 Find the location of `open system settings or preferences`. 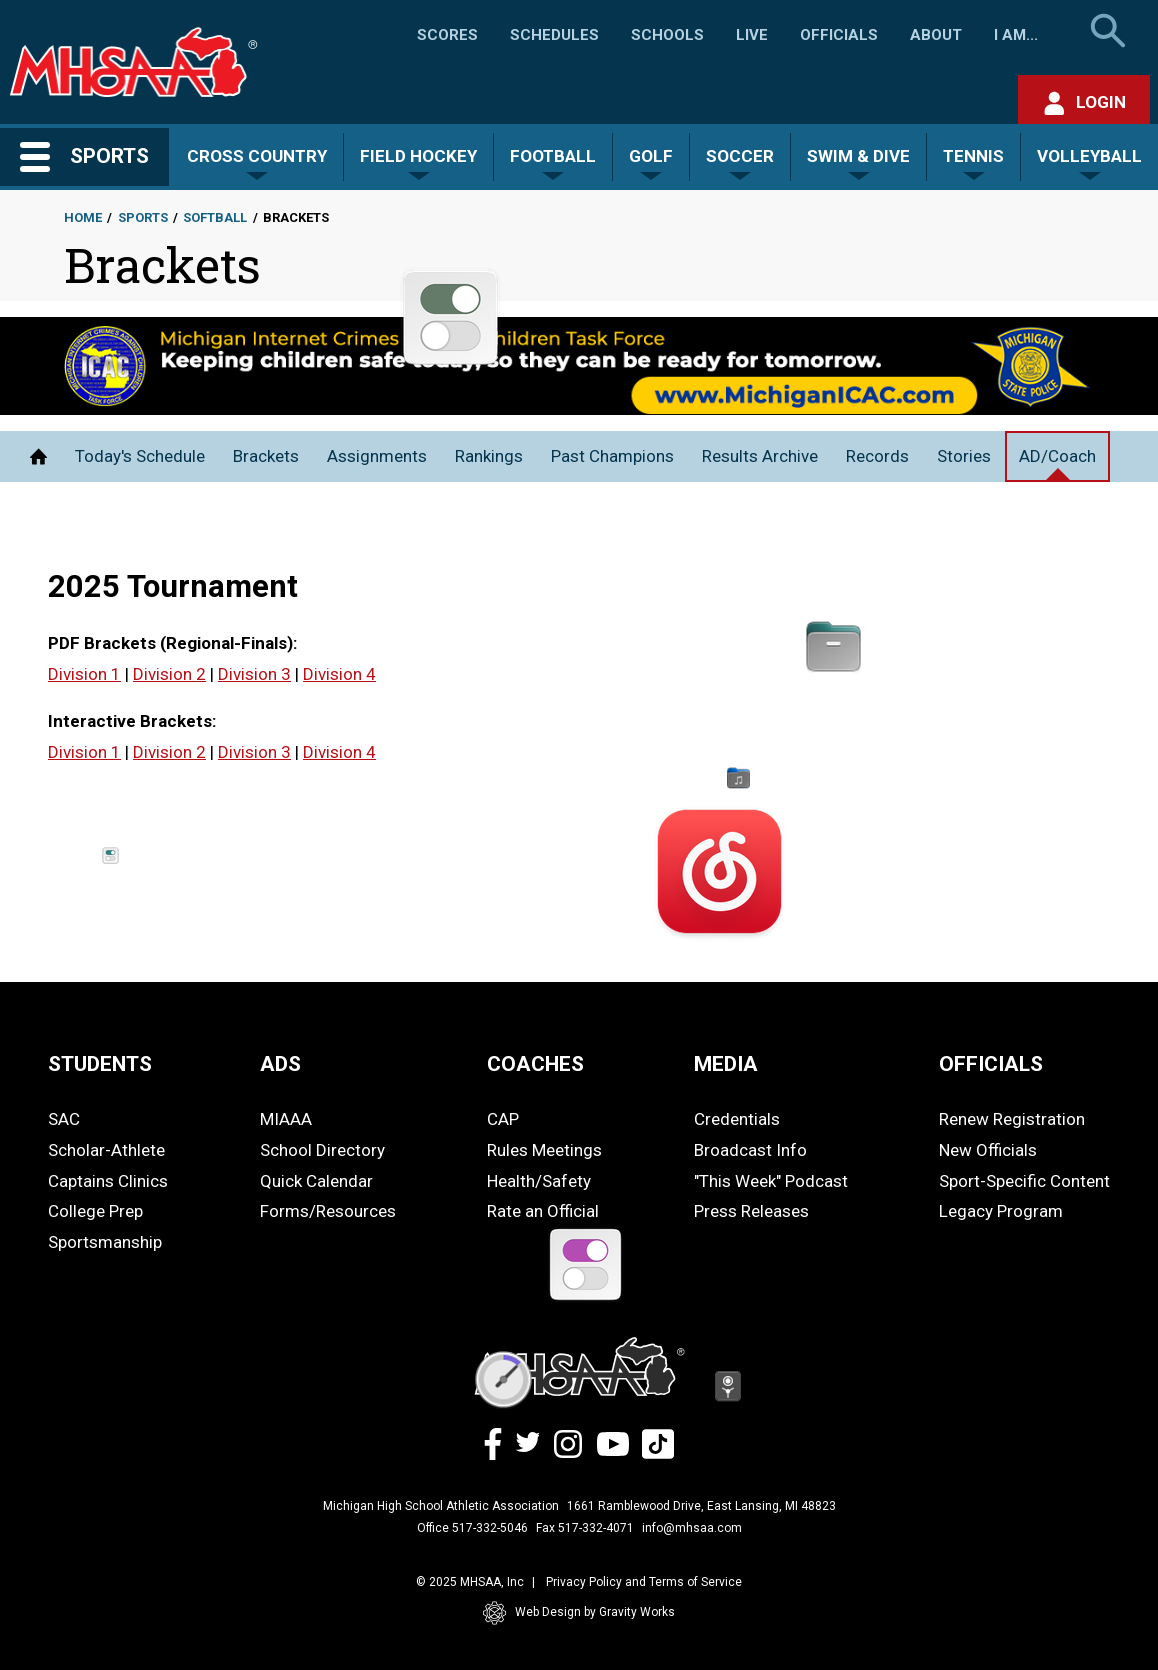

open system settings or preferences is located at coordinates (585, 1264).